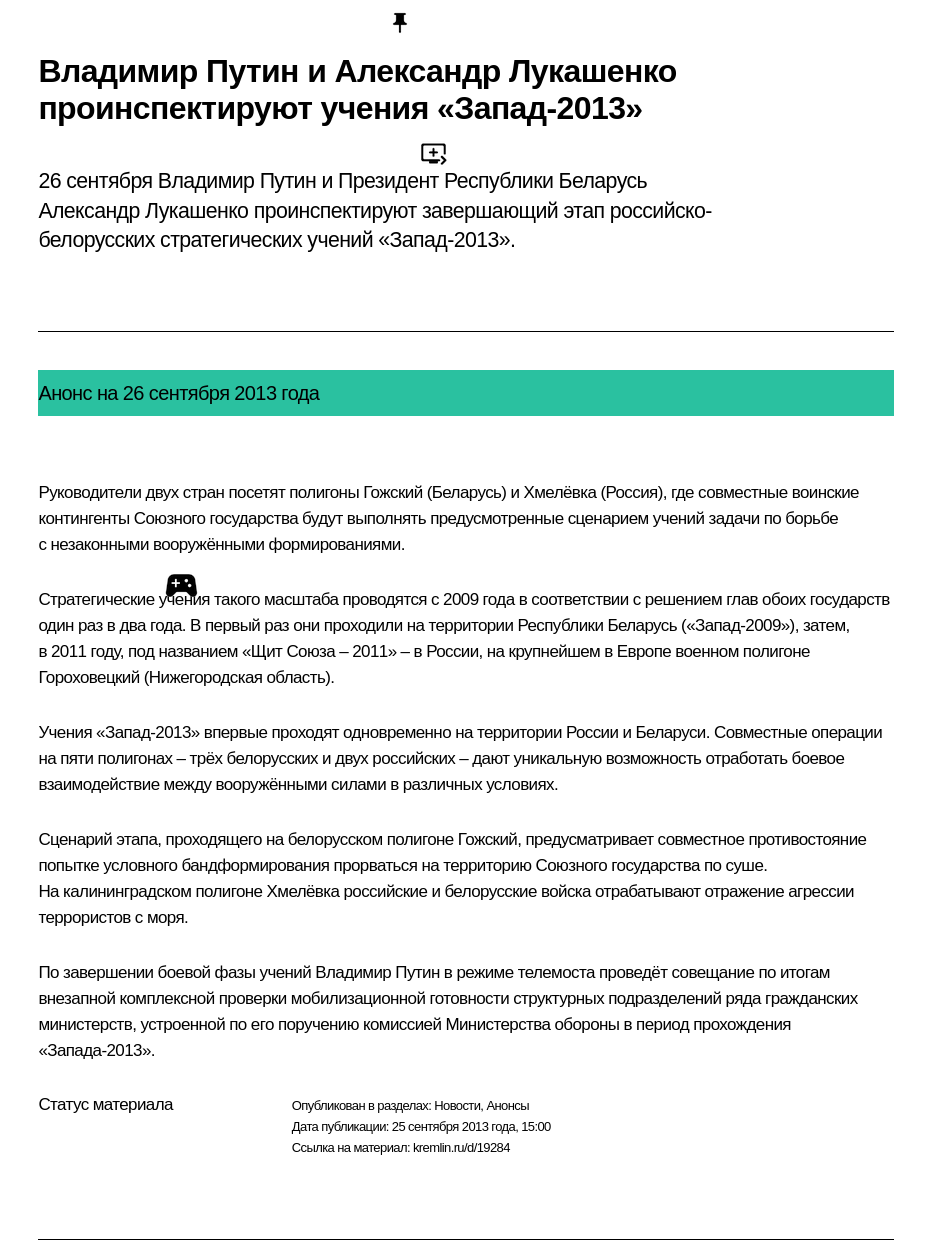 Image resolution: width=932 pixels, height=1240 pixels. Describe the element at coordinates (181, 585) in the screenshot. I see `access gaming or esports features` at that location.